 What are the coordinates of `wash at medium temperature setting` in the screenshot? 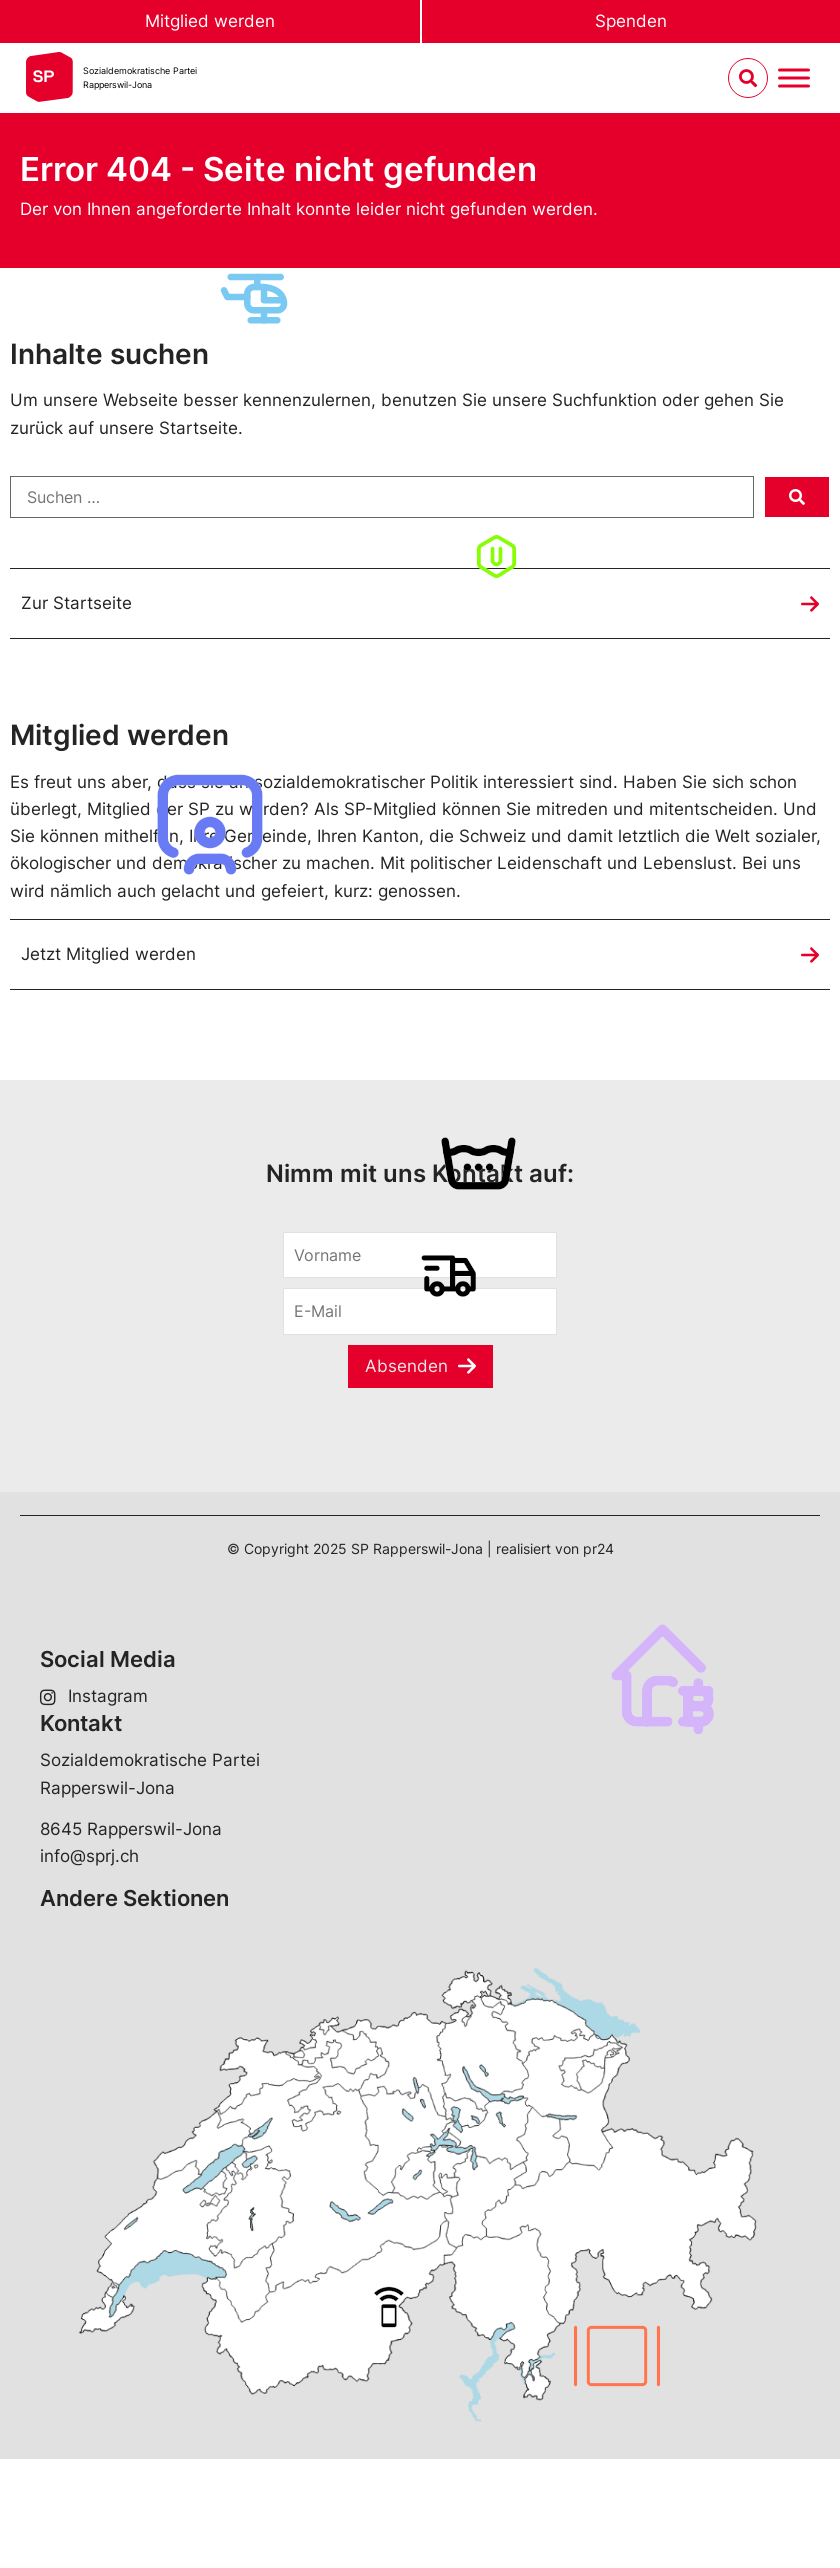 It's located at (478, 1163).